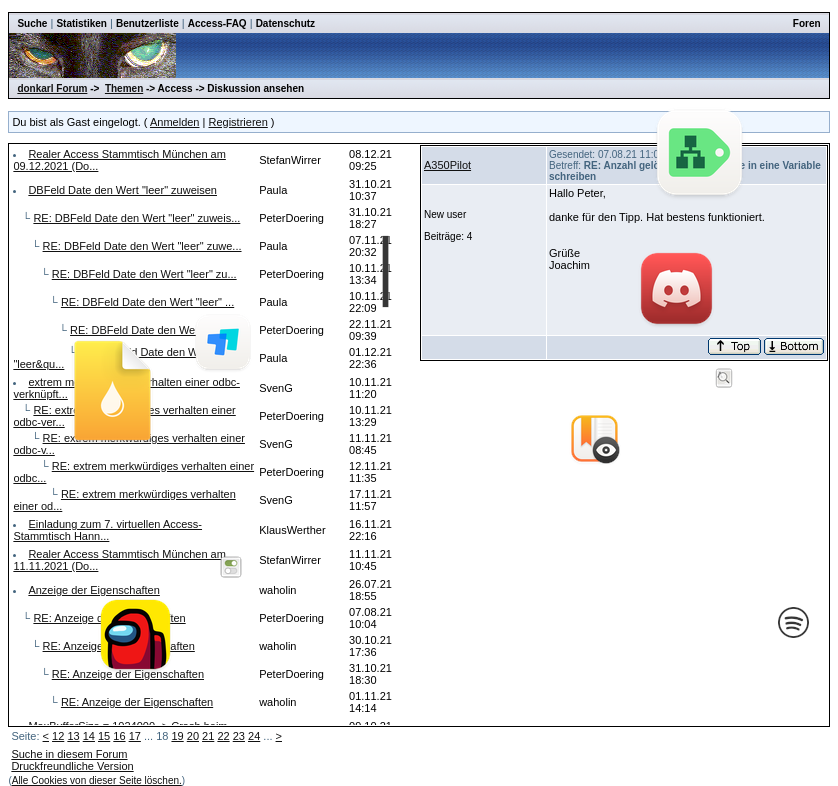 Image resolution: width=838 pixels, height=786 pixels. Describe the element at coordinates (135, 634) in the screenshot. I see `launch Among Us game` at that location.